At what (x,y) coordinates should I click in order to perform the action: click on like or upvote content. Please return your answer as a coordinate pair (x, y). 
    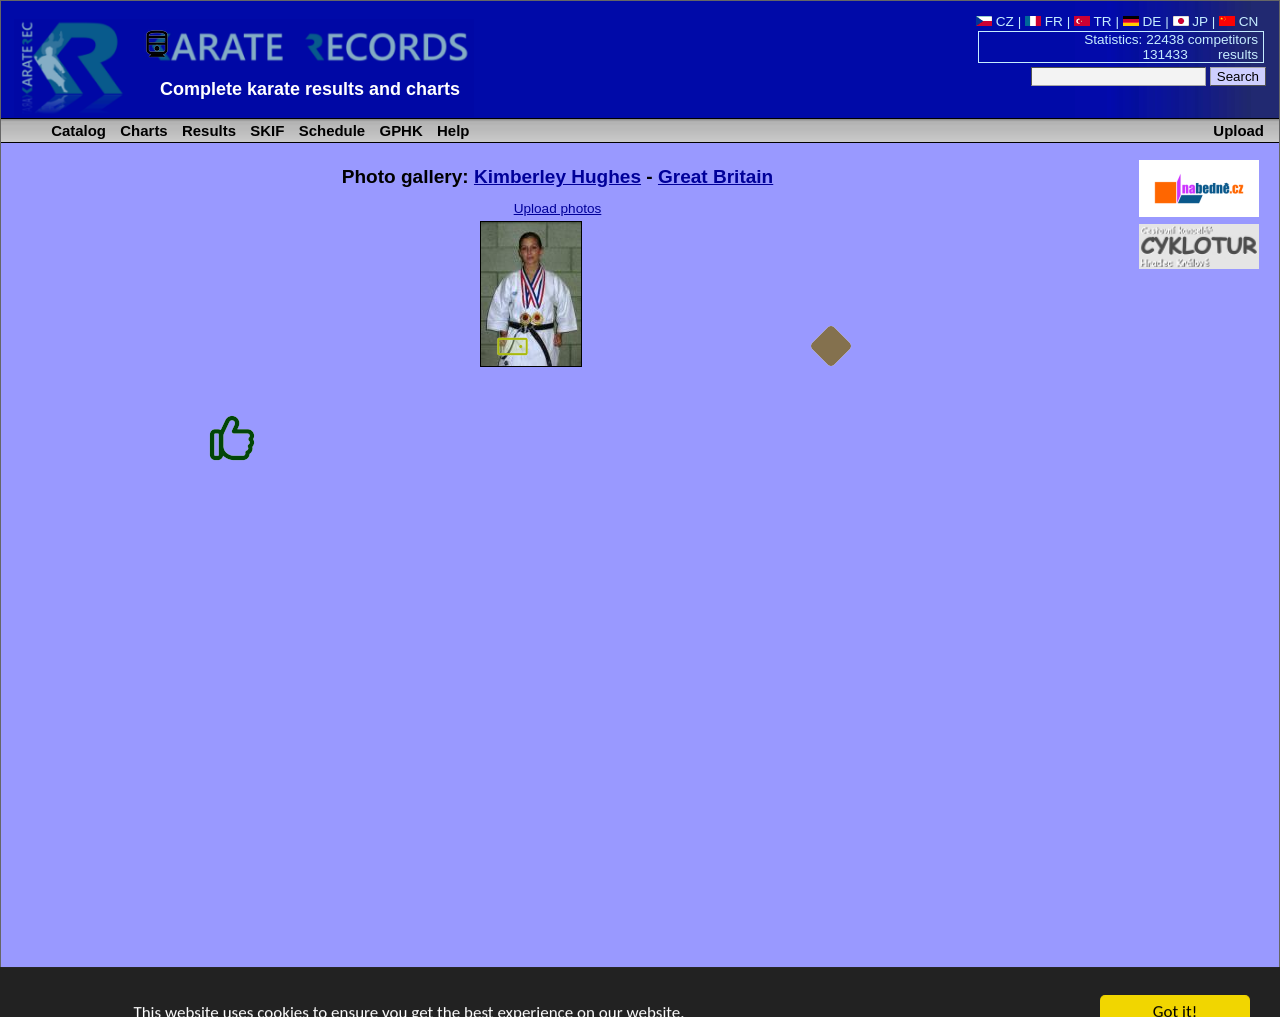
    Looking at the image, I should click on (233, 439).